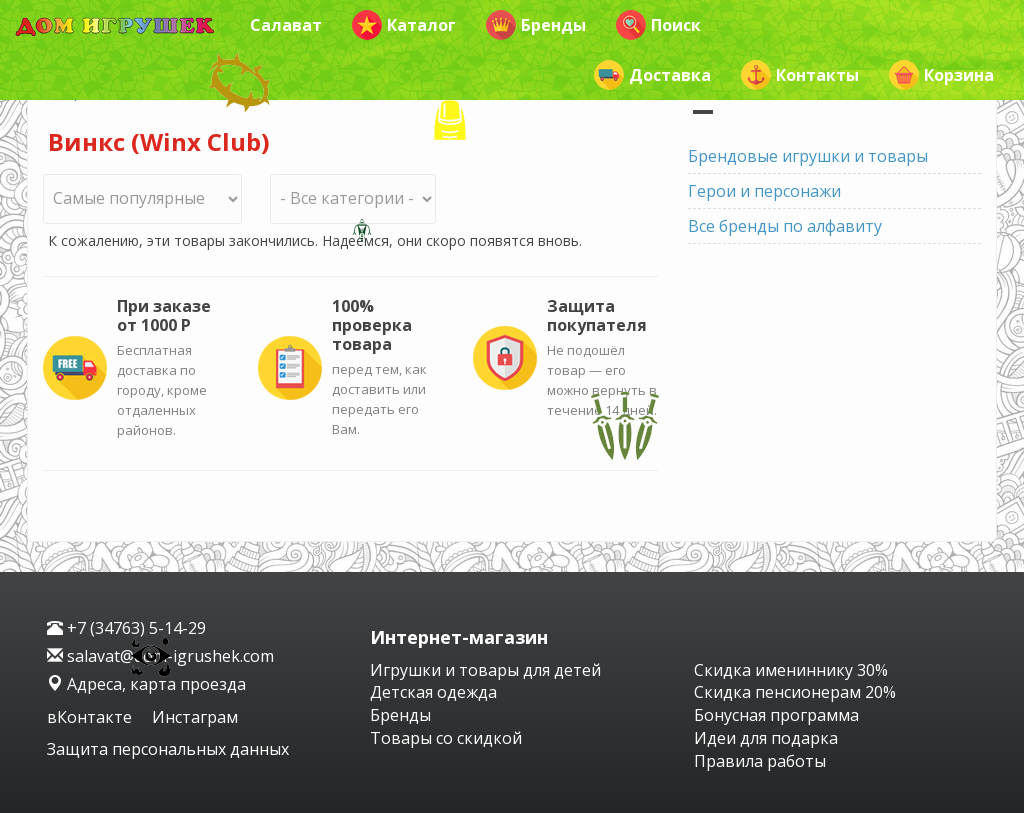  I want to click on select nail art or manicure options, so click(450, 120).